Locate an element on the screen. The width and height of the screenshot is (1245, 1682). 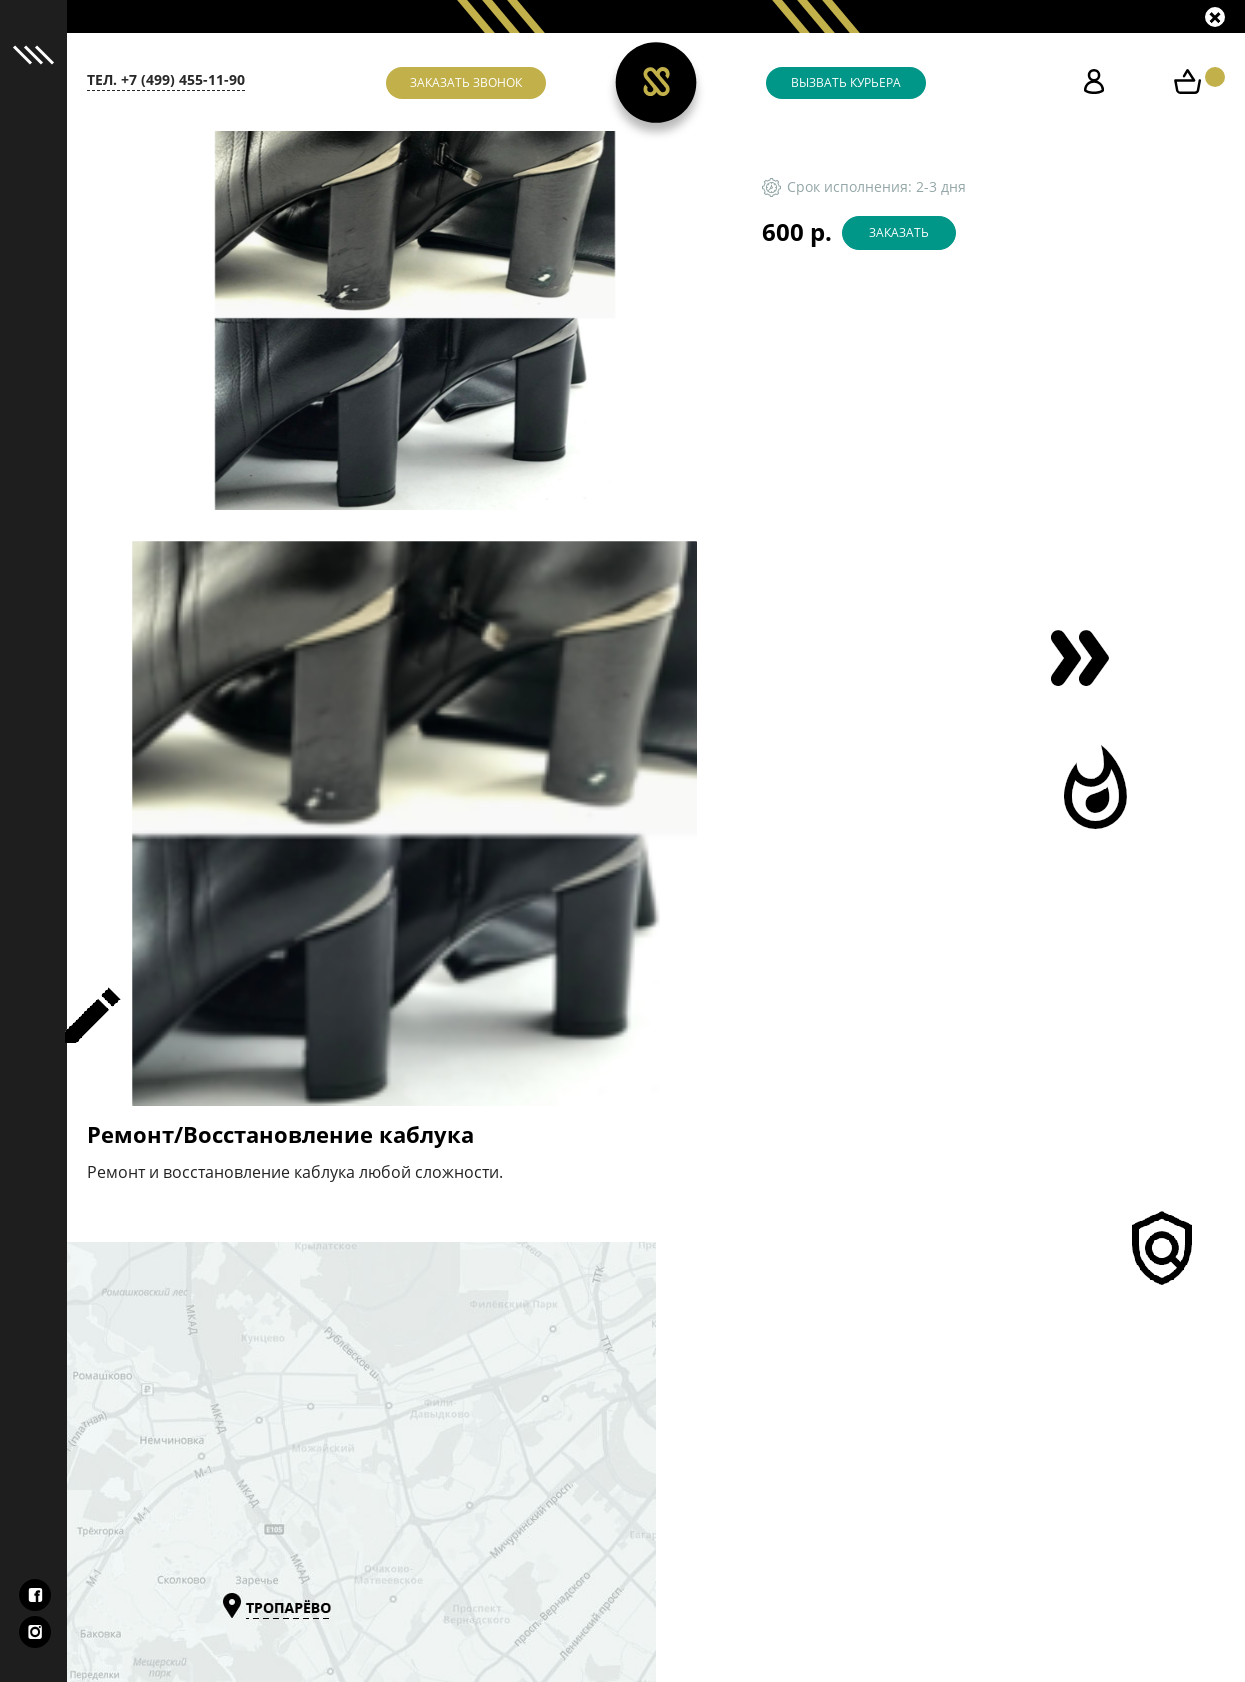
edit or modify content is located at coordinates (92, 1016).